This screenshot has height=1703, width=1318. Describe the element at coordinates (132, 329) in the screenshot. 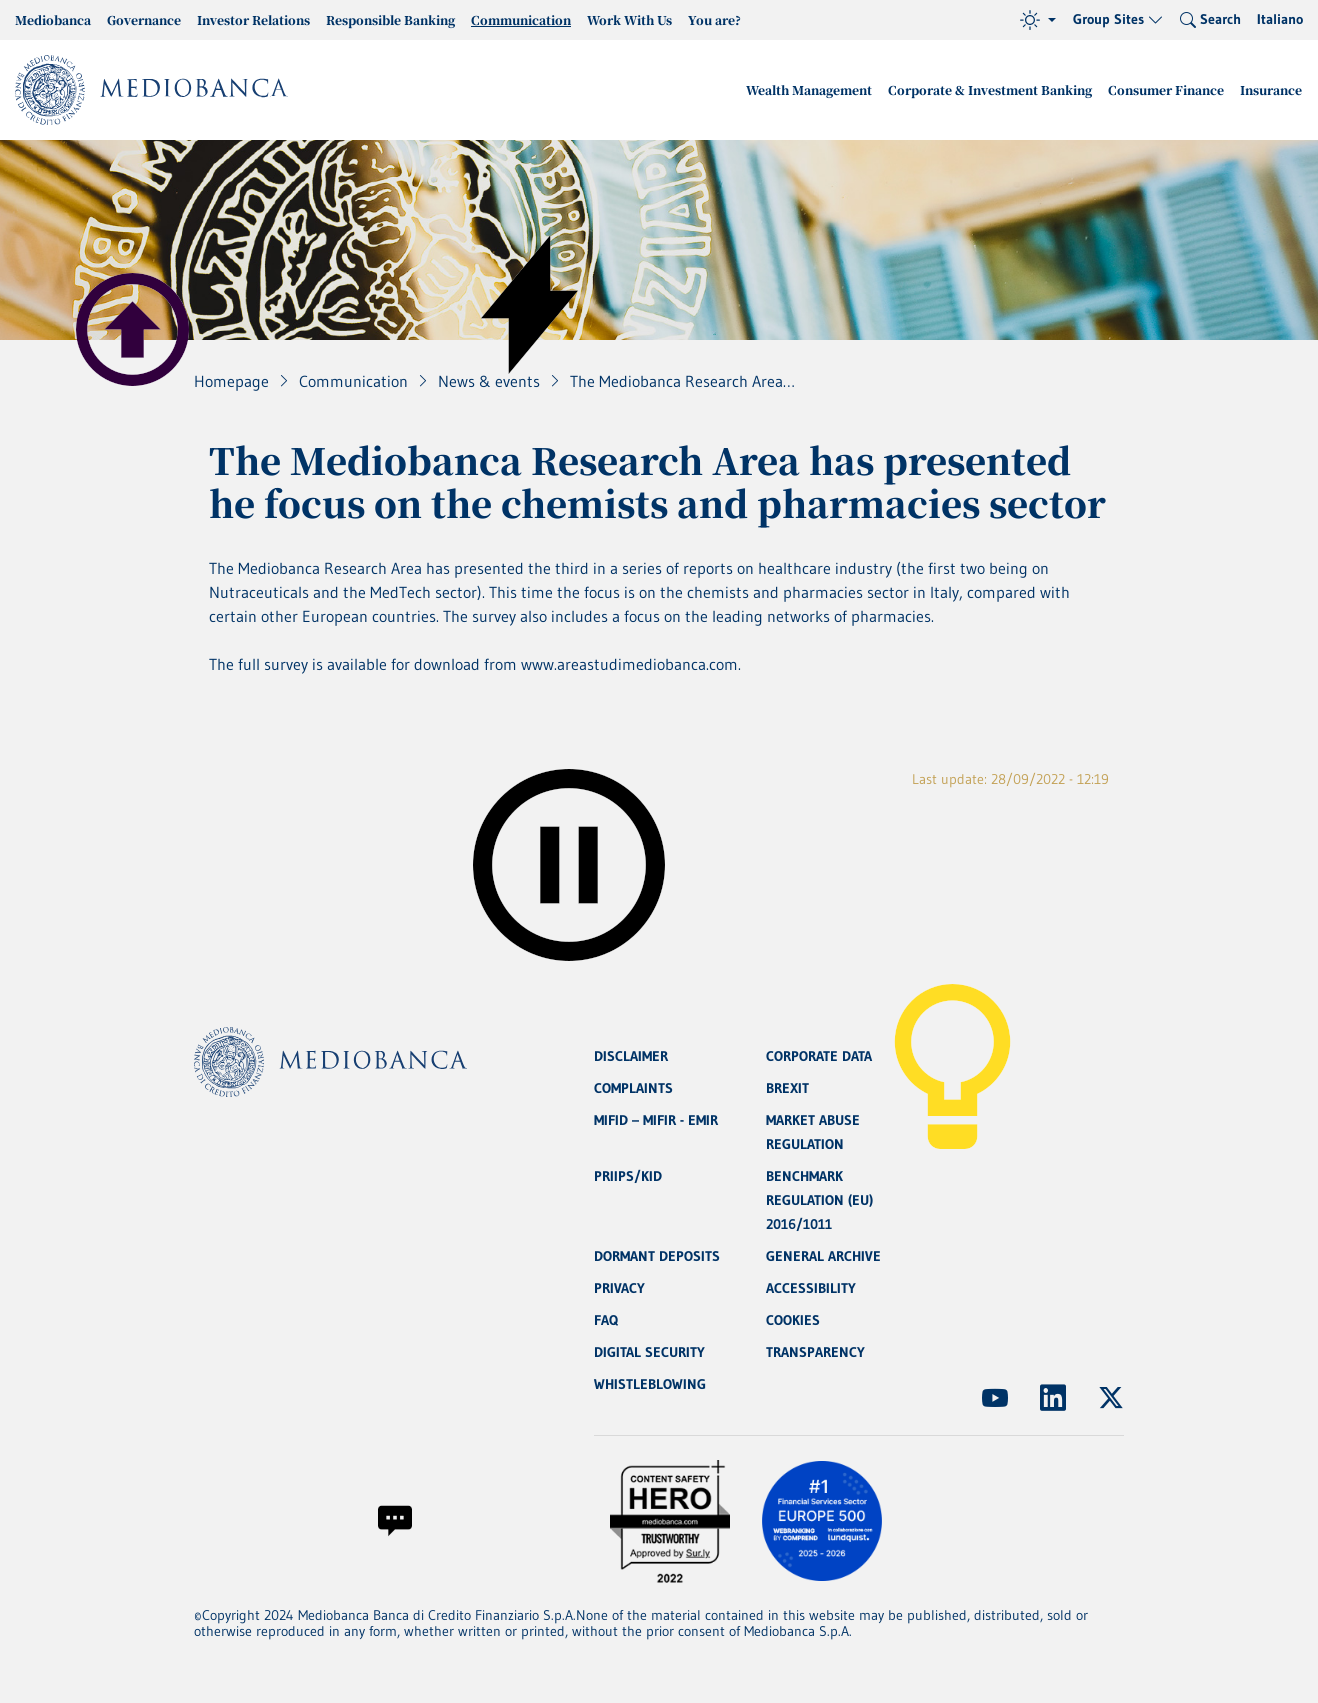

I see `scroll to top of page` at that location.